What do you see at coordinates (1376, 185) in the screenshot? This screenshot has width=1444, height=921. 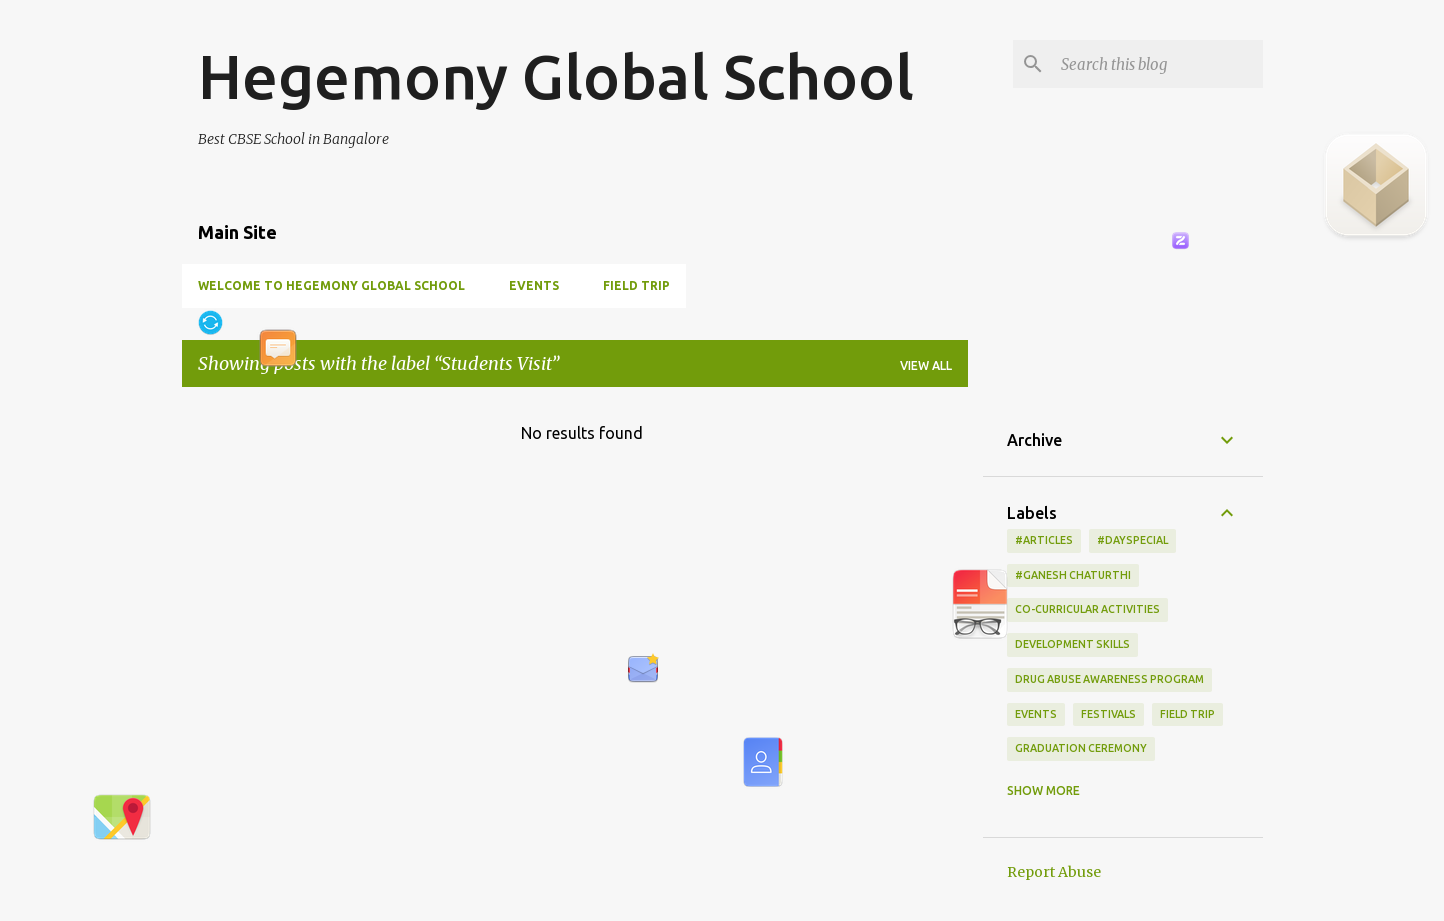 I see `open flatpak software manager` at bounding box center [1376, 185].